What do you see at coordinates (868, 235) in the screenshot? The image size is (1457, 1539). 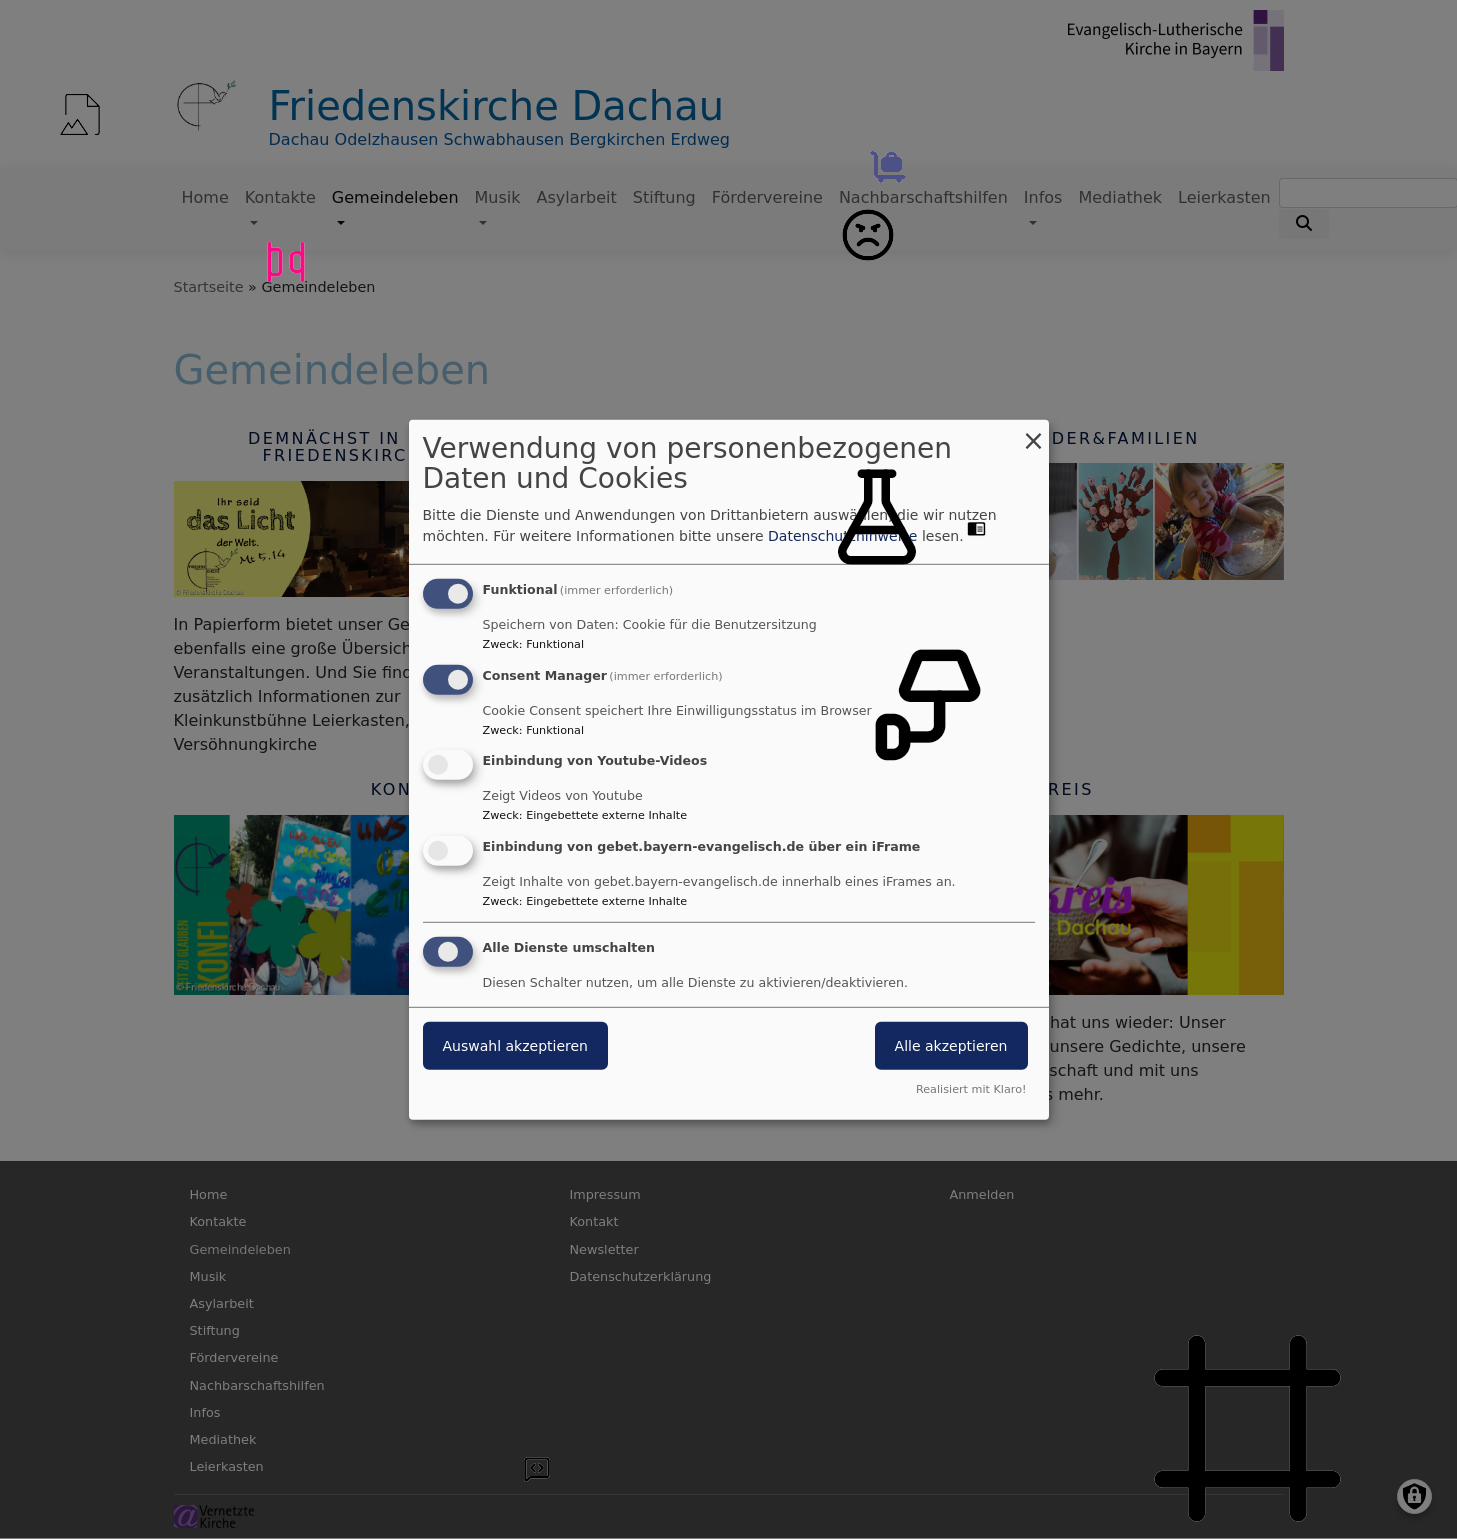 I see `react with anger to a post or message` at bounding box center [868, 235].